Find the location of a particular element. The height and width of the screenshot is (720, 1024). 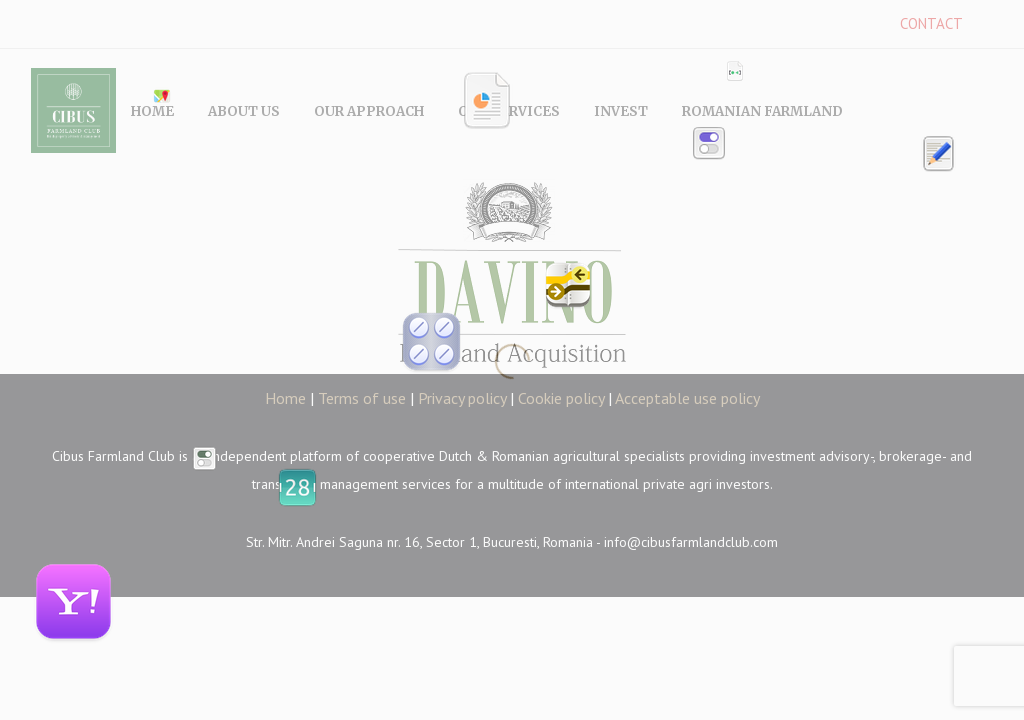

open Yahoo web app is located at coordinates (73, 601).